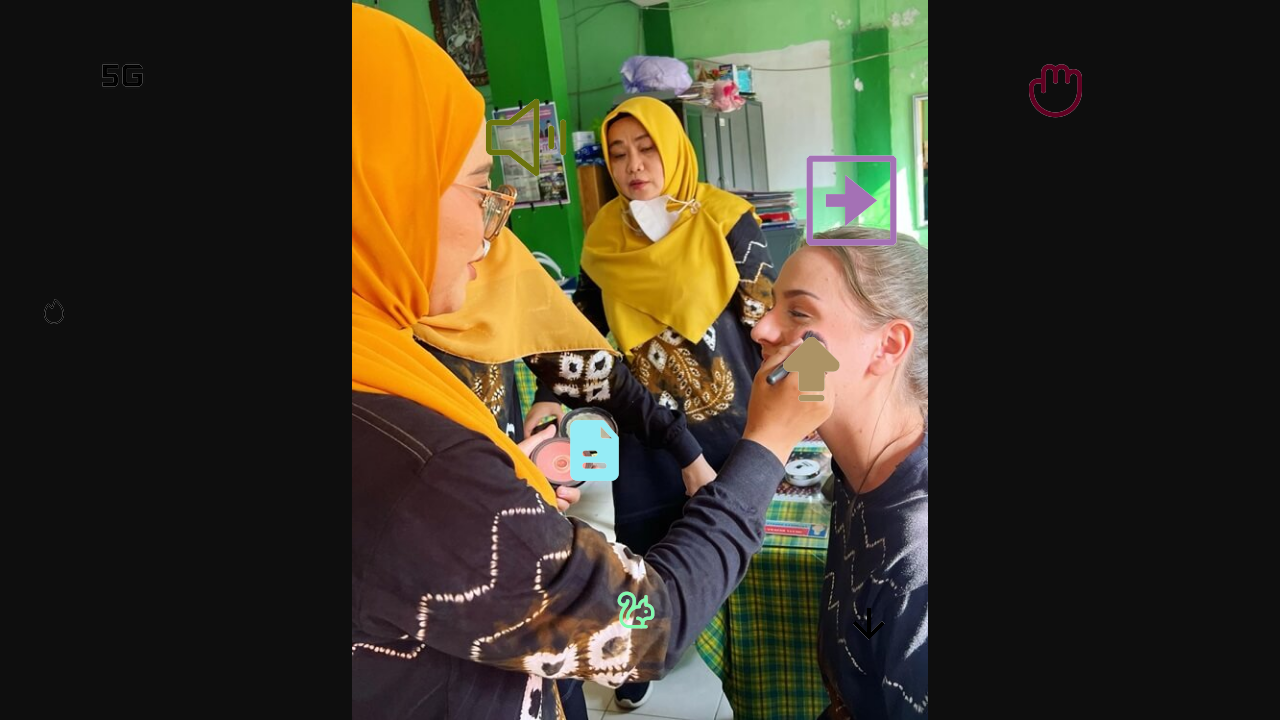  Describe the element at coordinates (851, 200) in the screenshot. I see `indicates a file has been renamed in version control` at that location.